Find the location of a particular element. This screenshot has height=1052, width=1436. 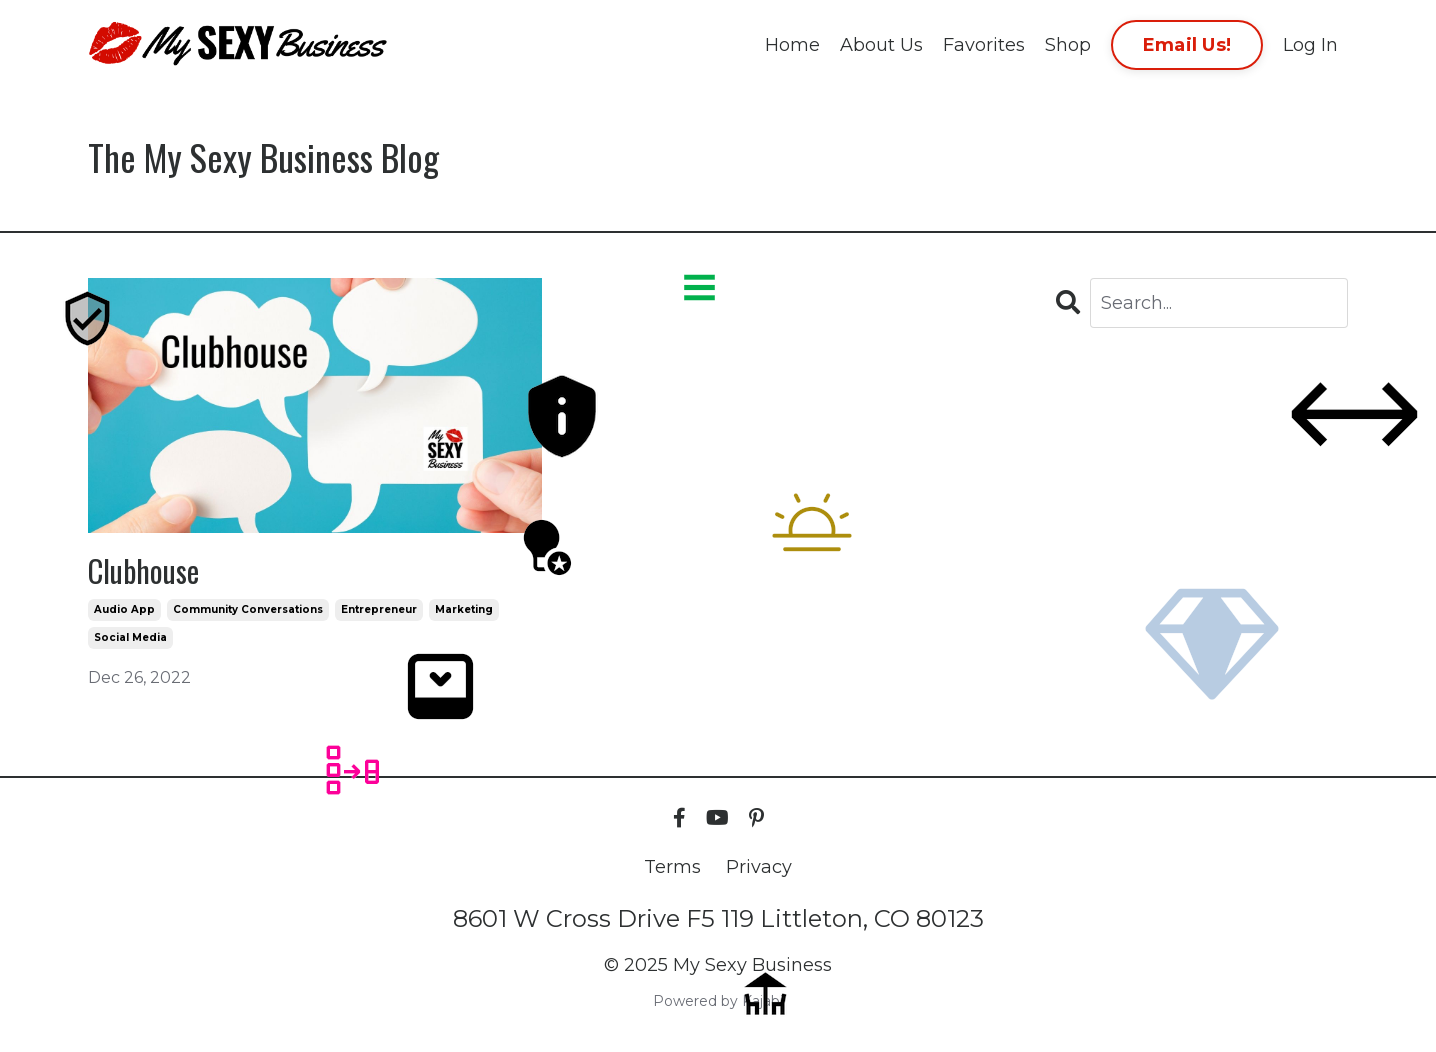

toggle sunrise/sunset display mode is located at coordinates (812, 525).